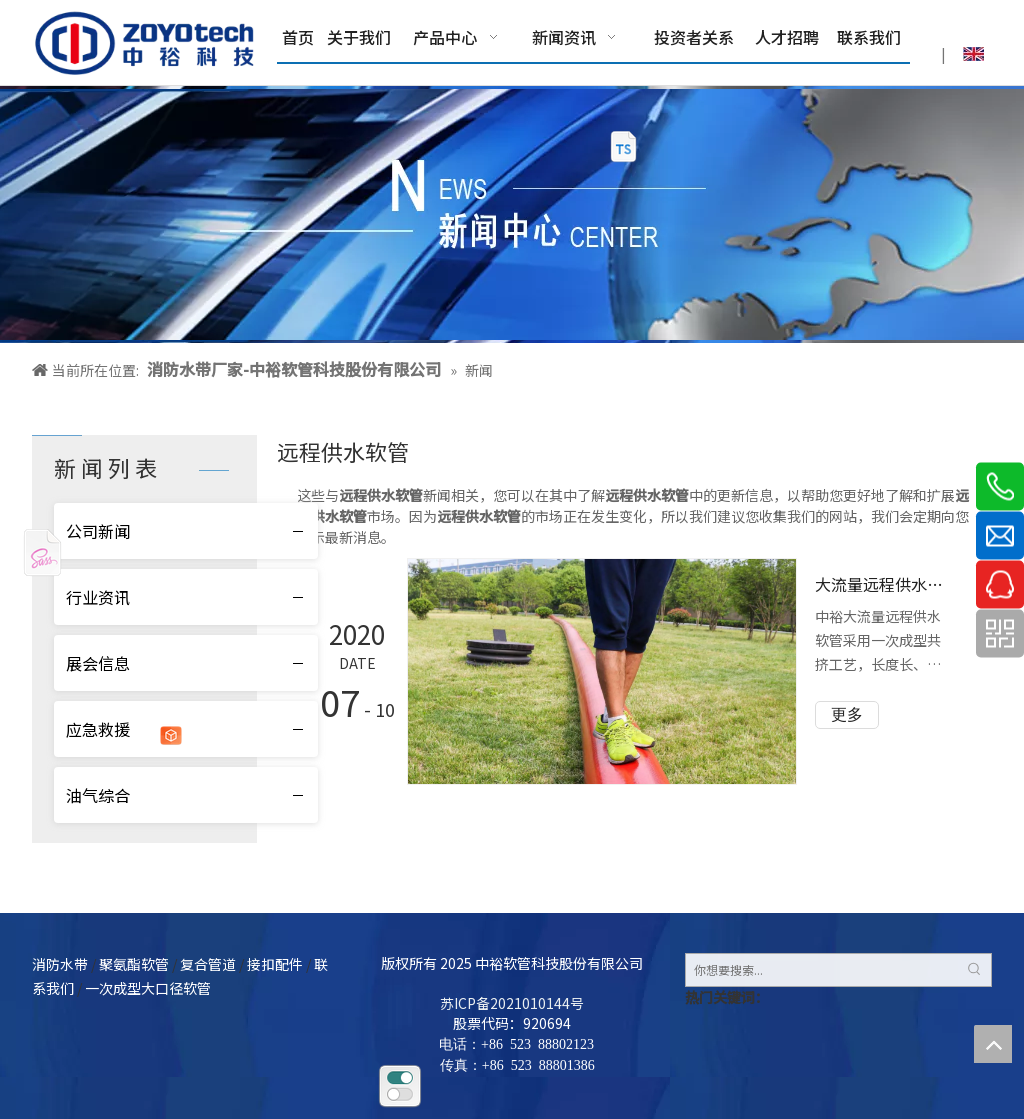  Describe the element at coordinates (623, 146) in the screenshot. I see `a typescript source code file` at that location.